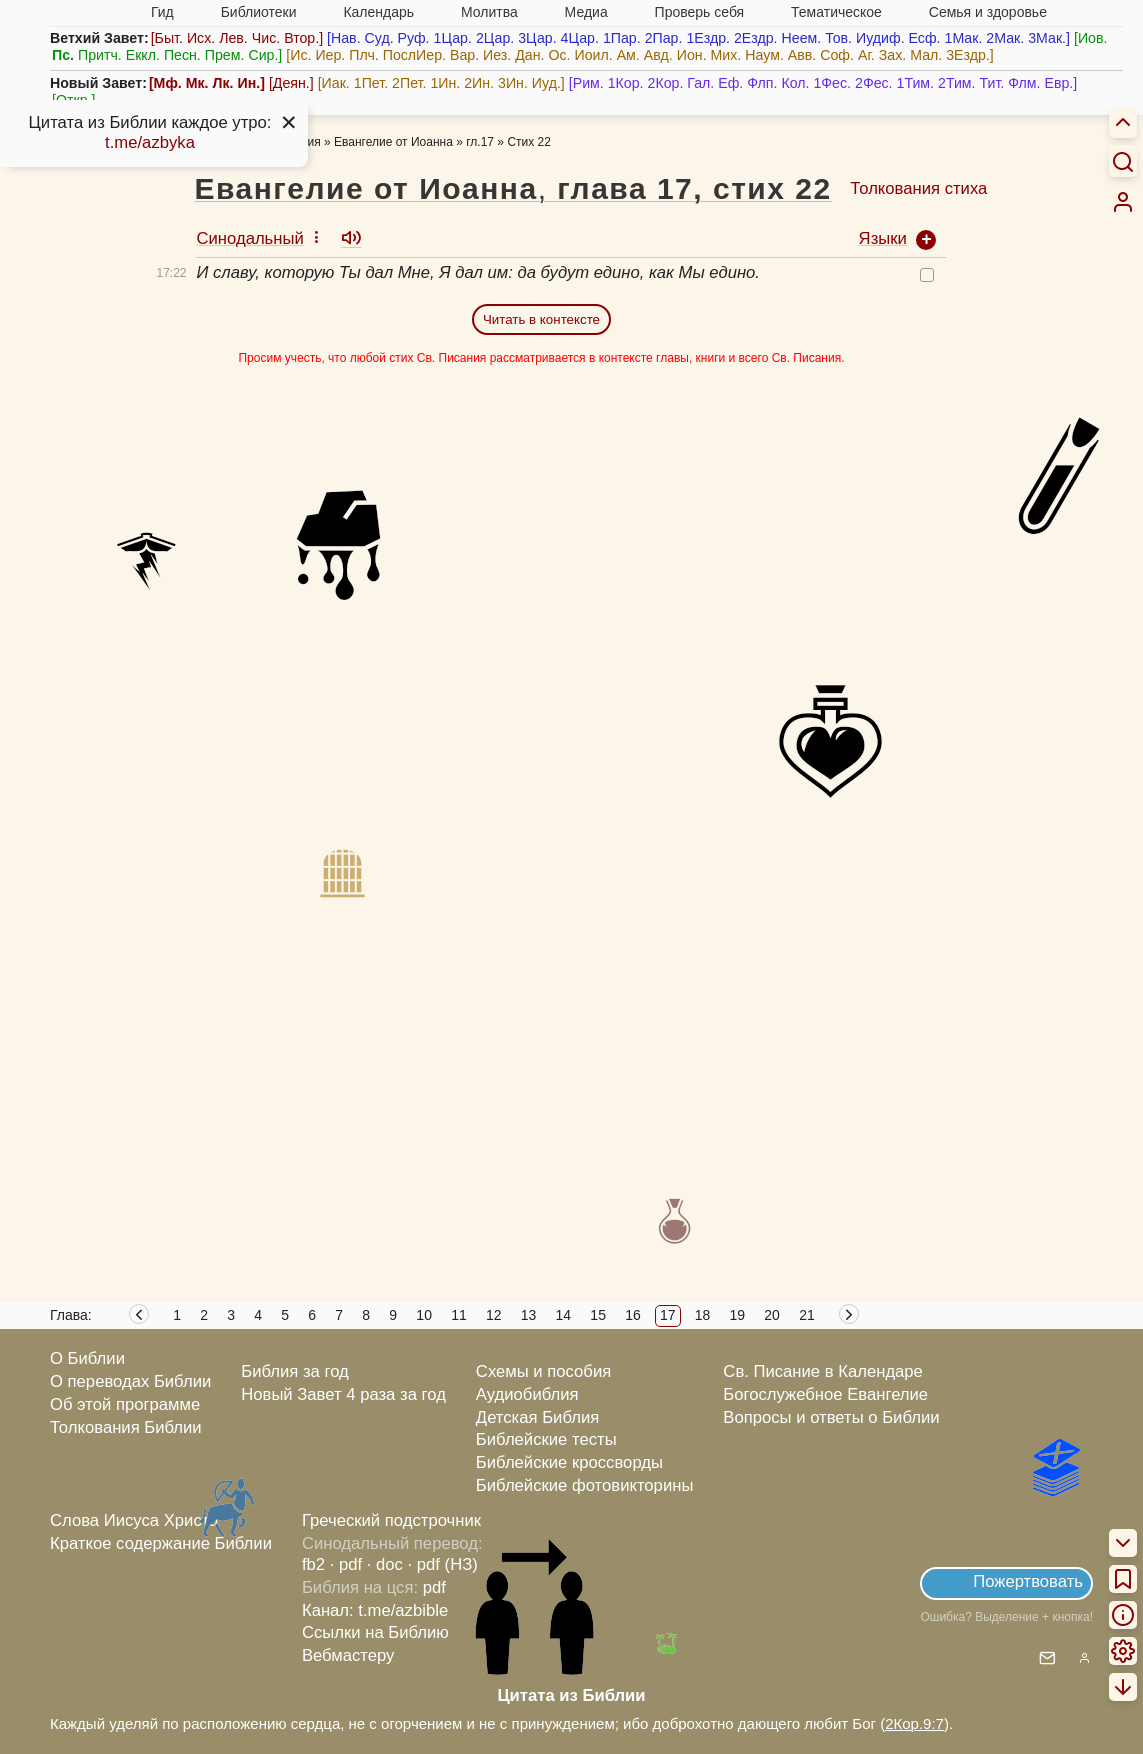 The image size is (1143, 1754). I want to click on delete or remove a card from your deck, so click(1056, 1464).